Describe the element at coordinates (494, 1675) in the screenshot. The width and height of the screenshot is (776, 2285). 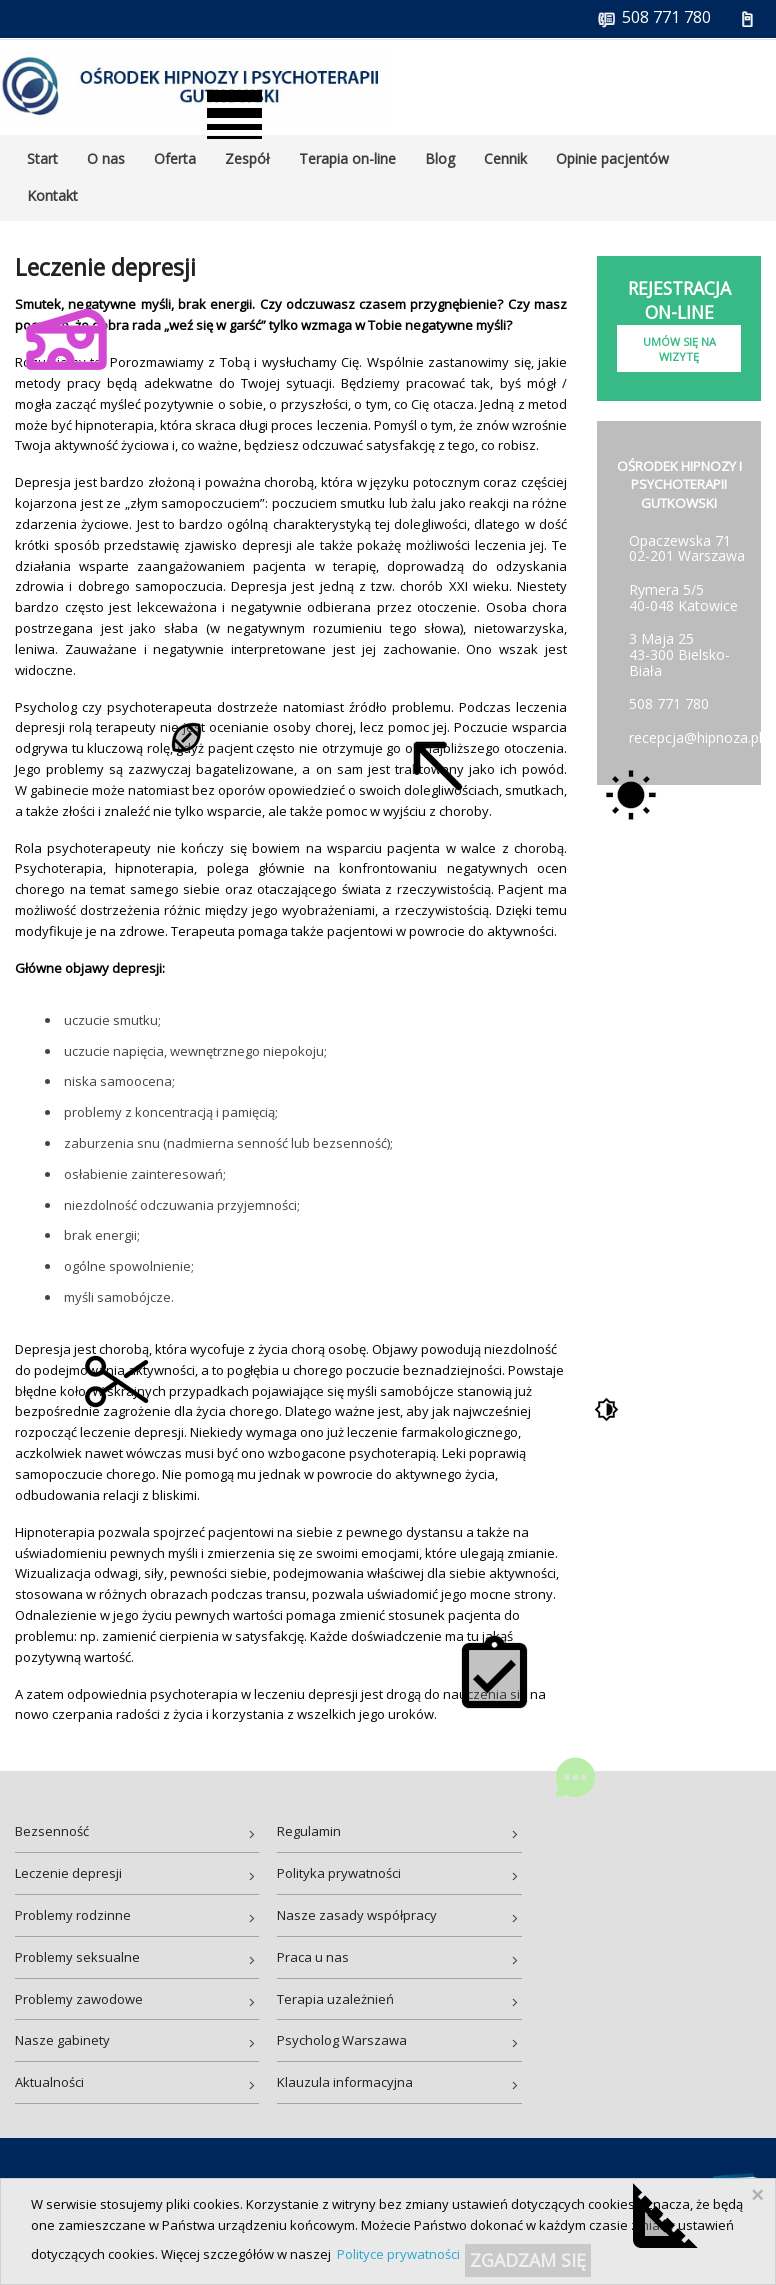
I see `view completed tasks or assignments` at that location.